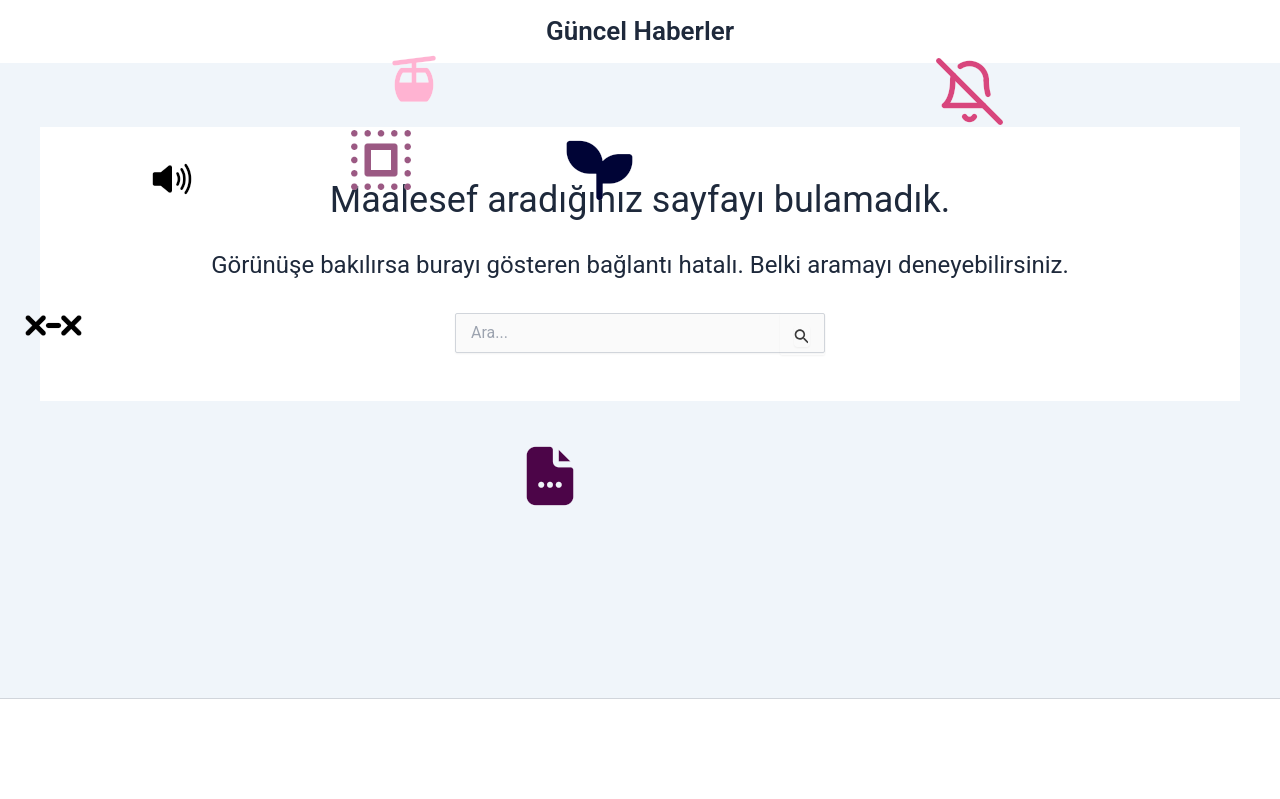 This screenshot has width=1280, height=799. Describe the element at coordinates (599, 170) in the screenshot. I see `indicates eco-friendly or sustainable option` at that location.